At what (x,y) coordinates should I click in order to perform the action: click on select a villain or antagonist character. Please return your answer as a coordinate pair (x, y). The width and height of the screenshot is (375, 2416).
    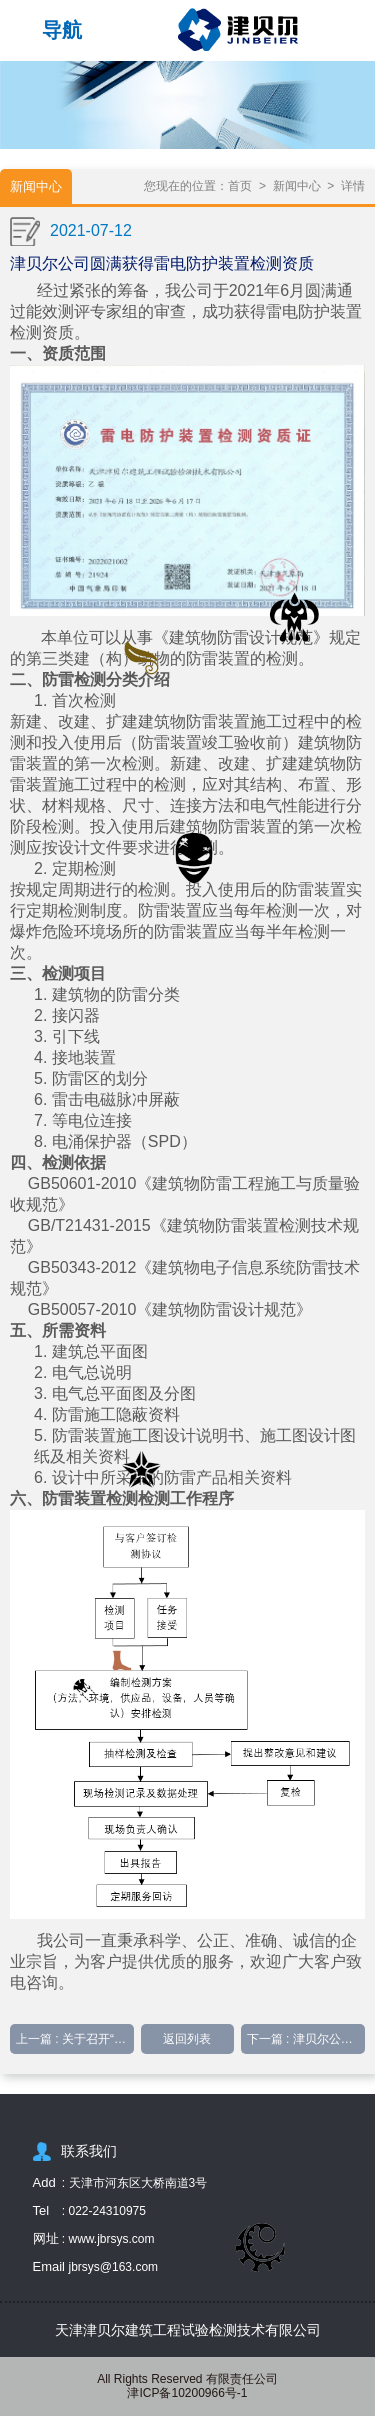
    Looking at the image, I should click on (194, 858).